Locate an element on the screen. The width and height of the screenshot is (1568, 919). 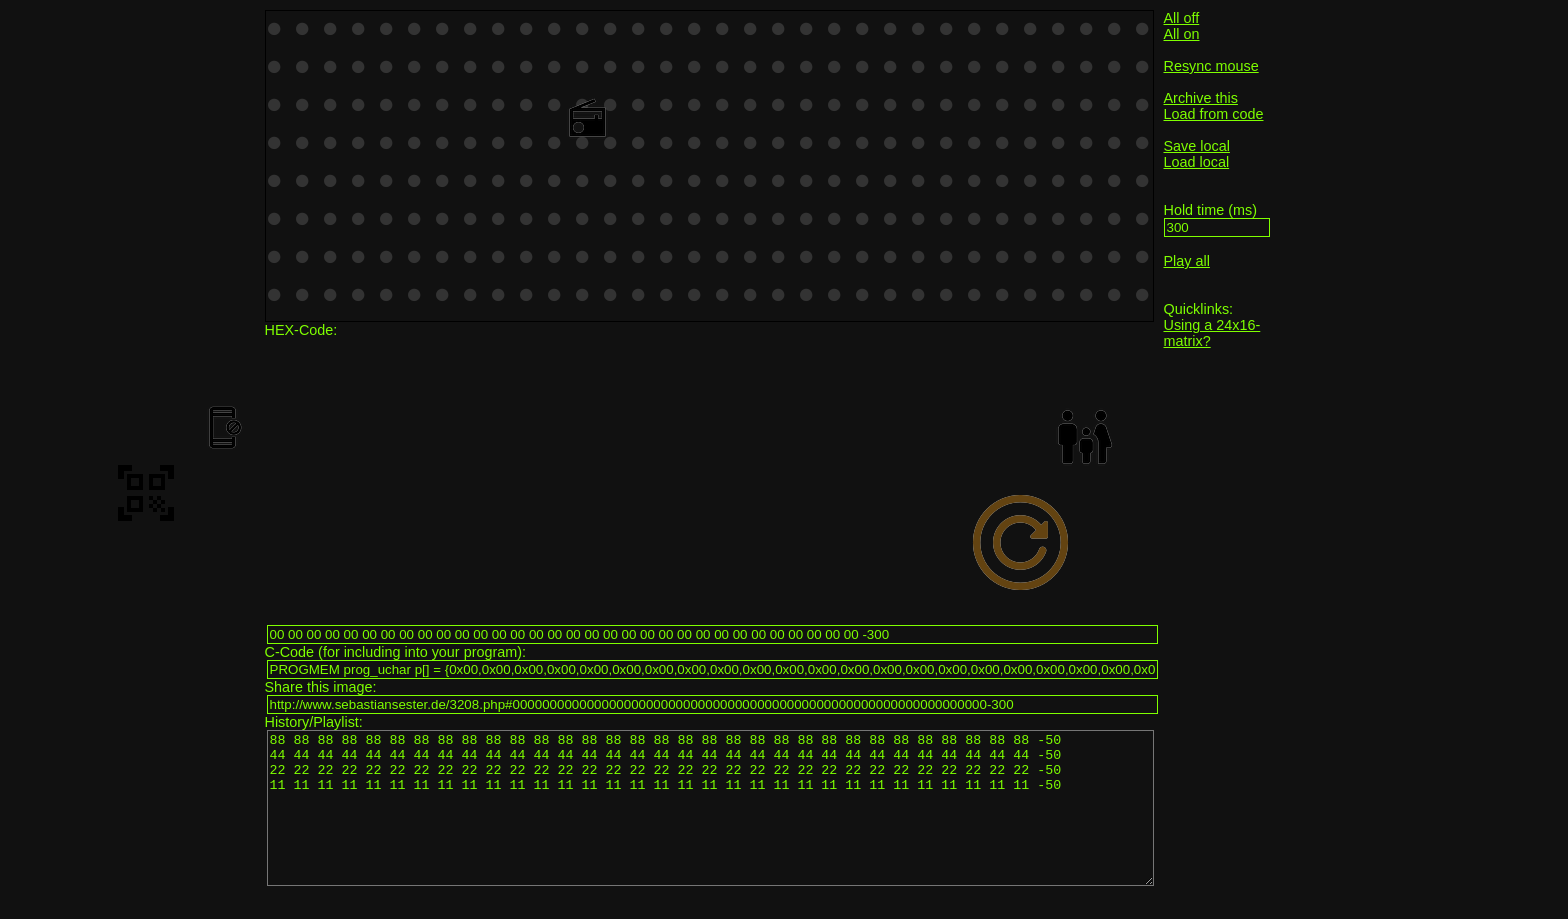
scan a QR code is located at coordinates (146, 493).